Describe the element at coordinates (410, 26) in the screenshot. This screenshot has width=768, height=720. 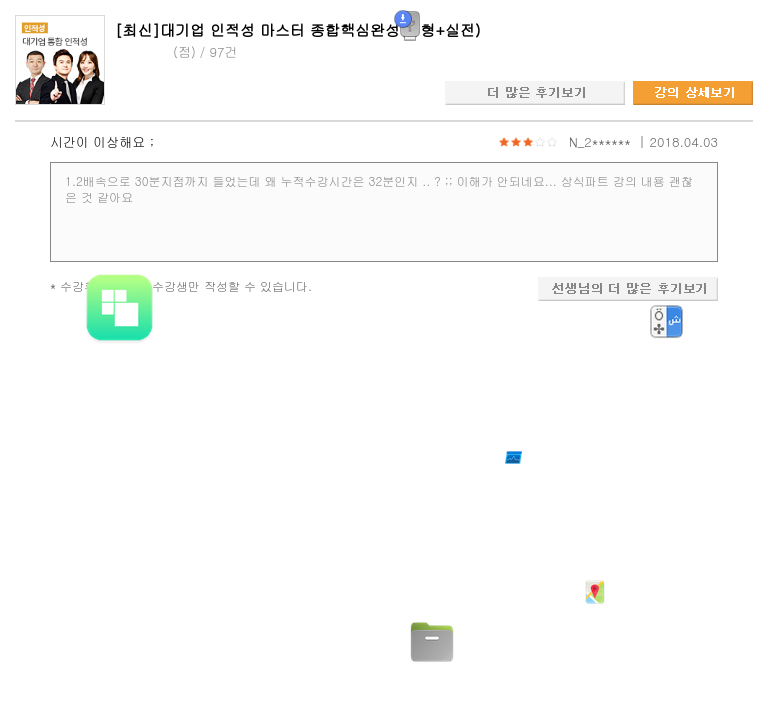
I see `create a bootable USB drive` at that location.